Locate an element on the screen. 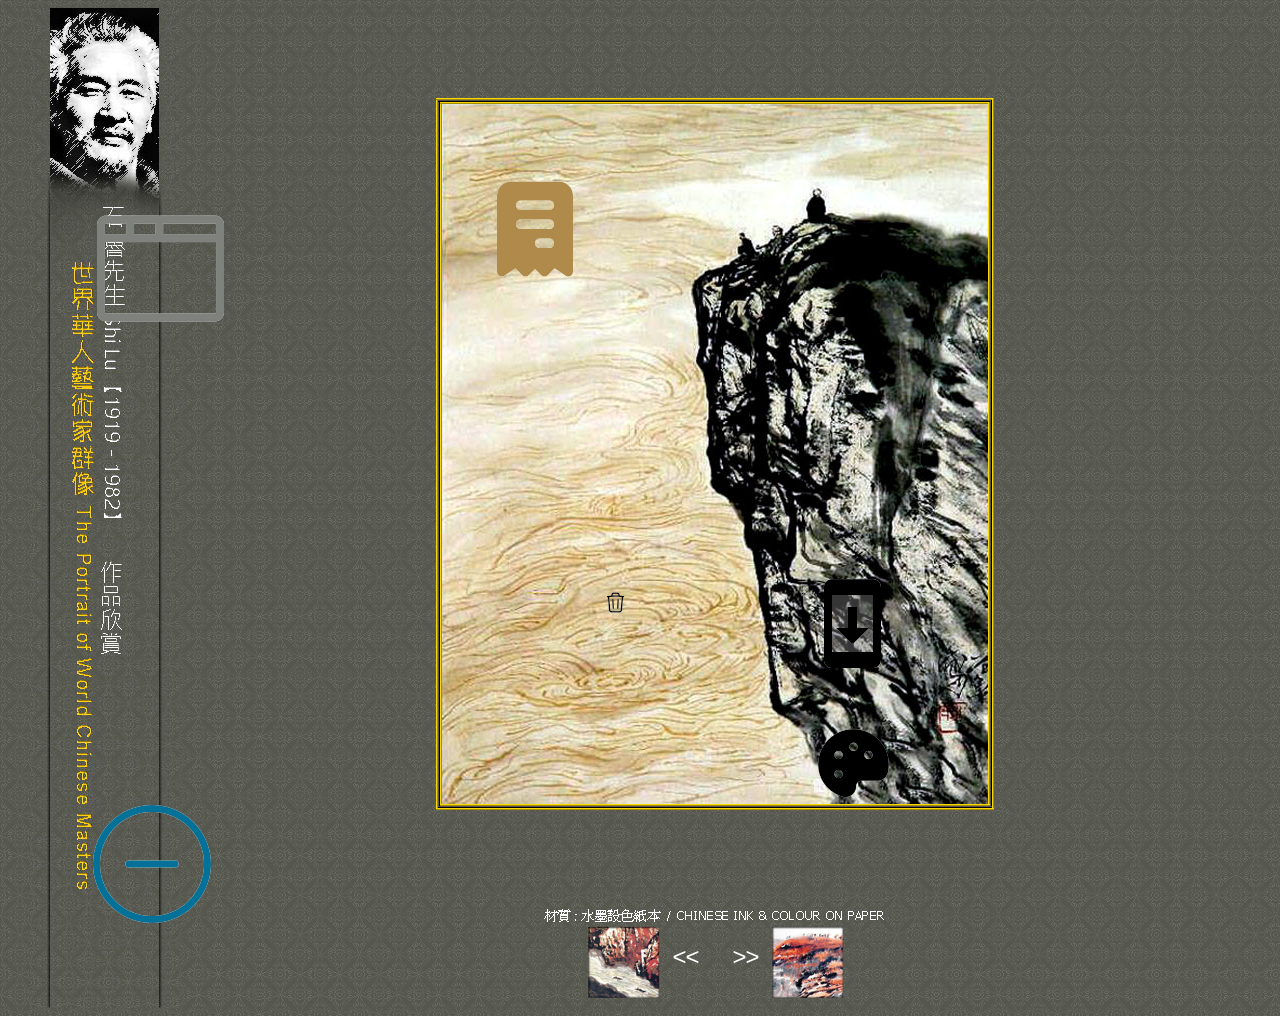 The image size is (1280, 1016). open color or theme settings is located at coordinates (853, 764).